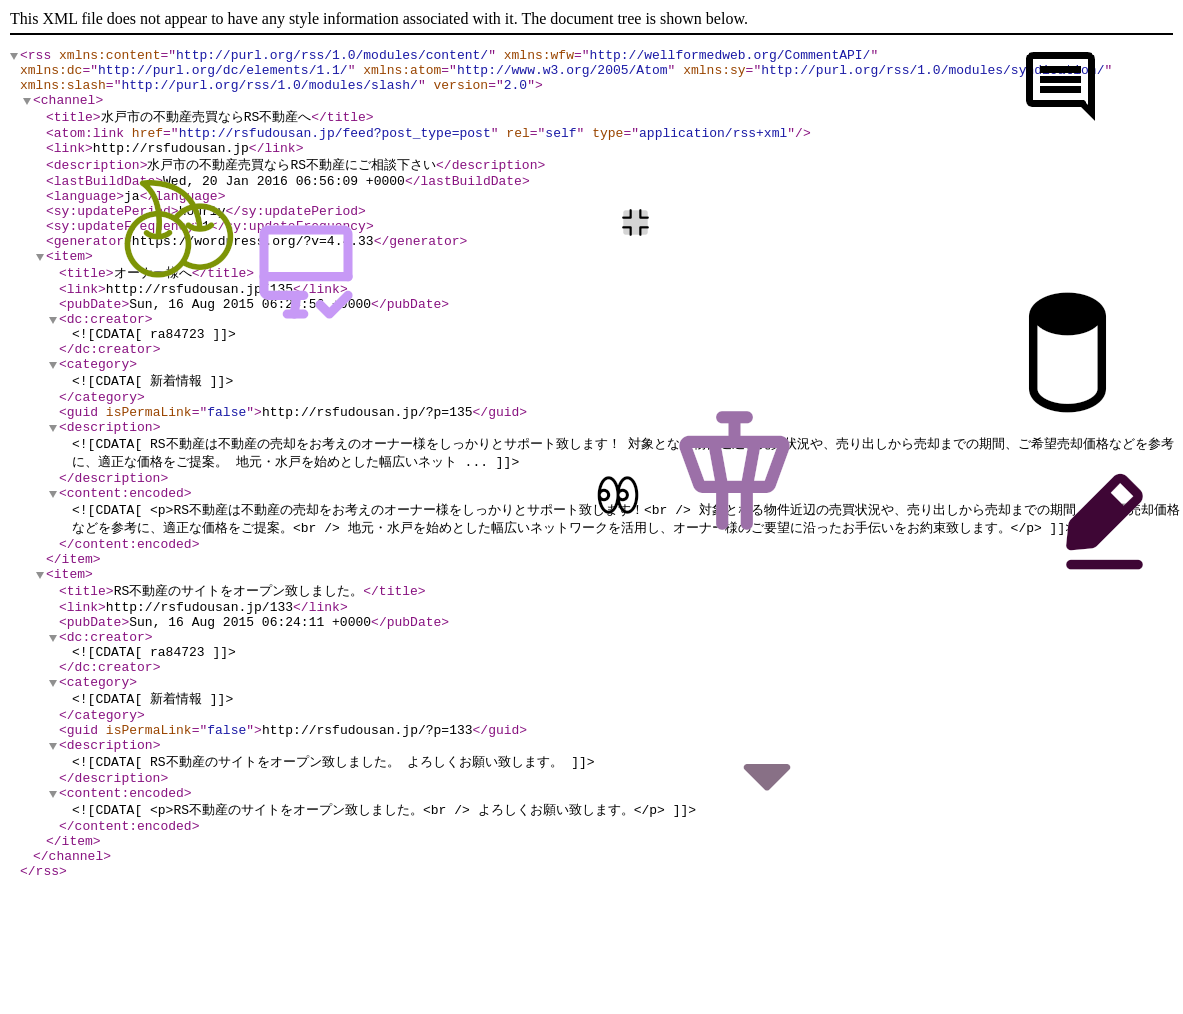 The width and height of the screenshot is (1183, 1014). I want to click on access air traffic control features, so click(734, 470).